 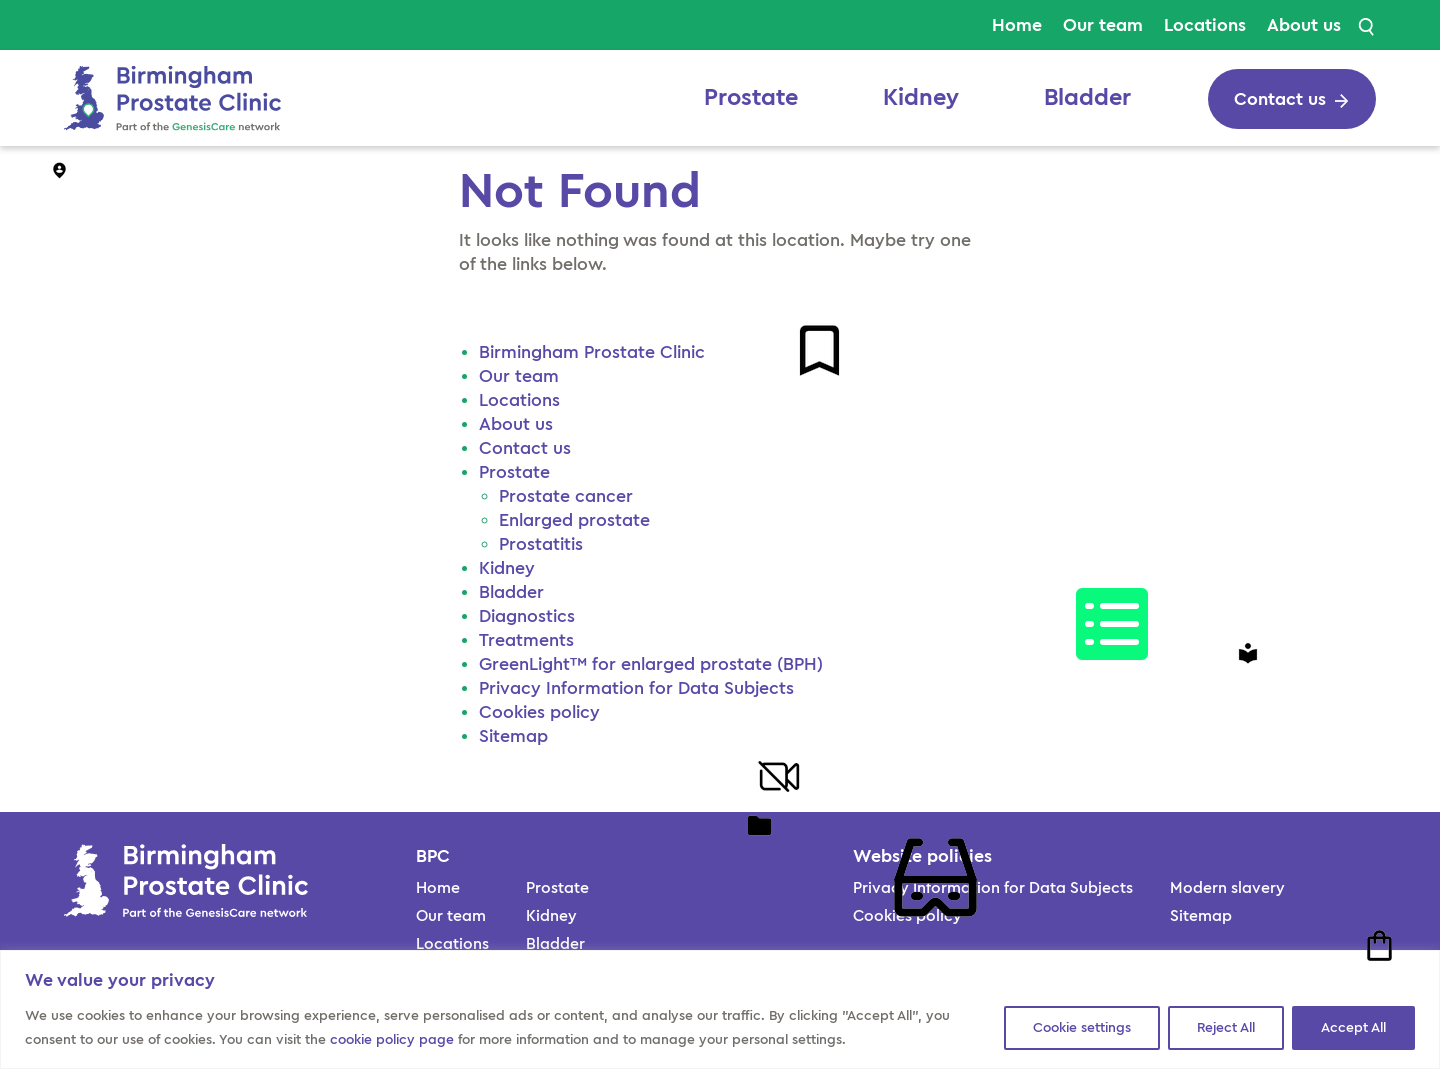 I want to click on bookmark this item, so click(x=819, y=350).